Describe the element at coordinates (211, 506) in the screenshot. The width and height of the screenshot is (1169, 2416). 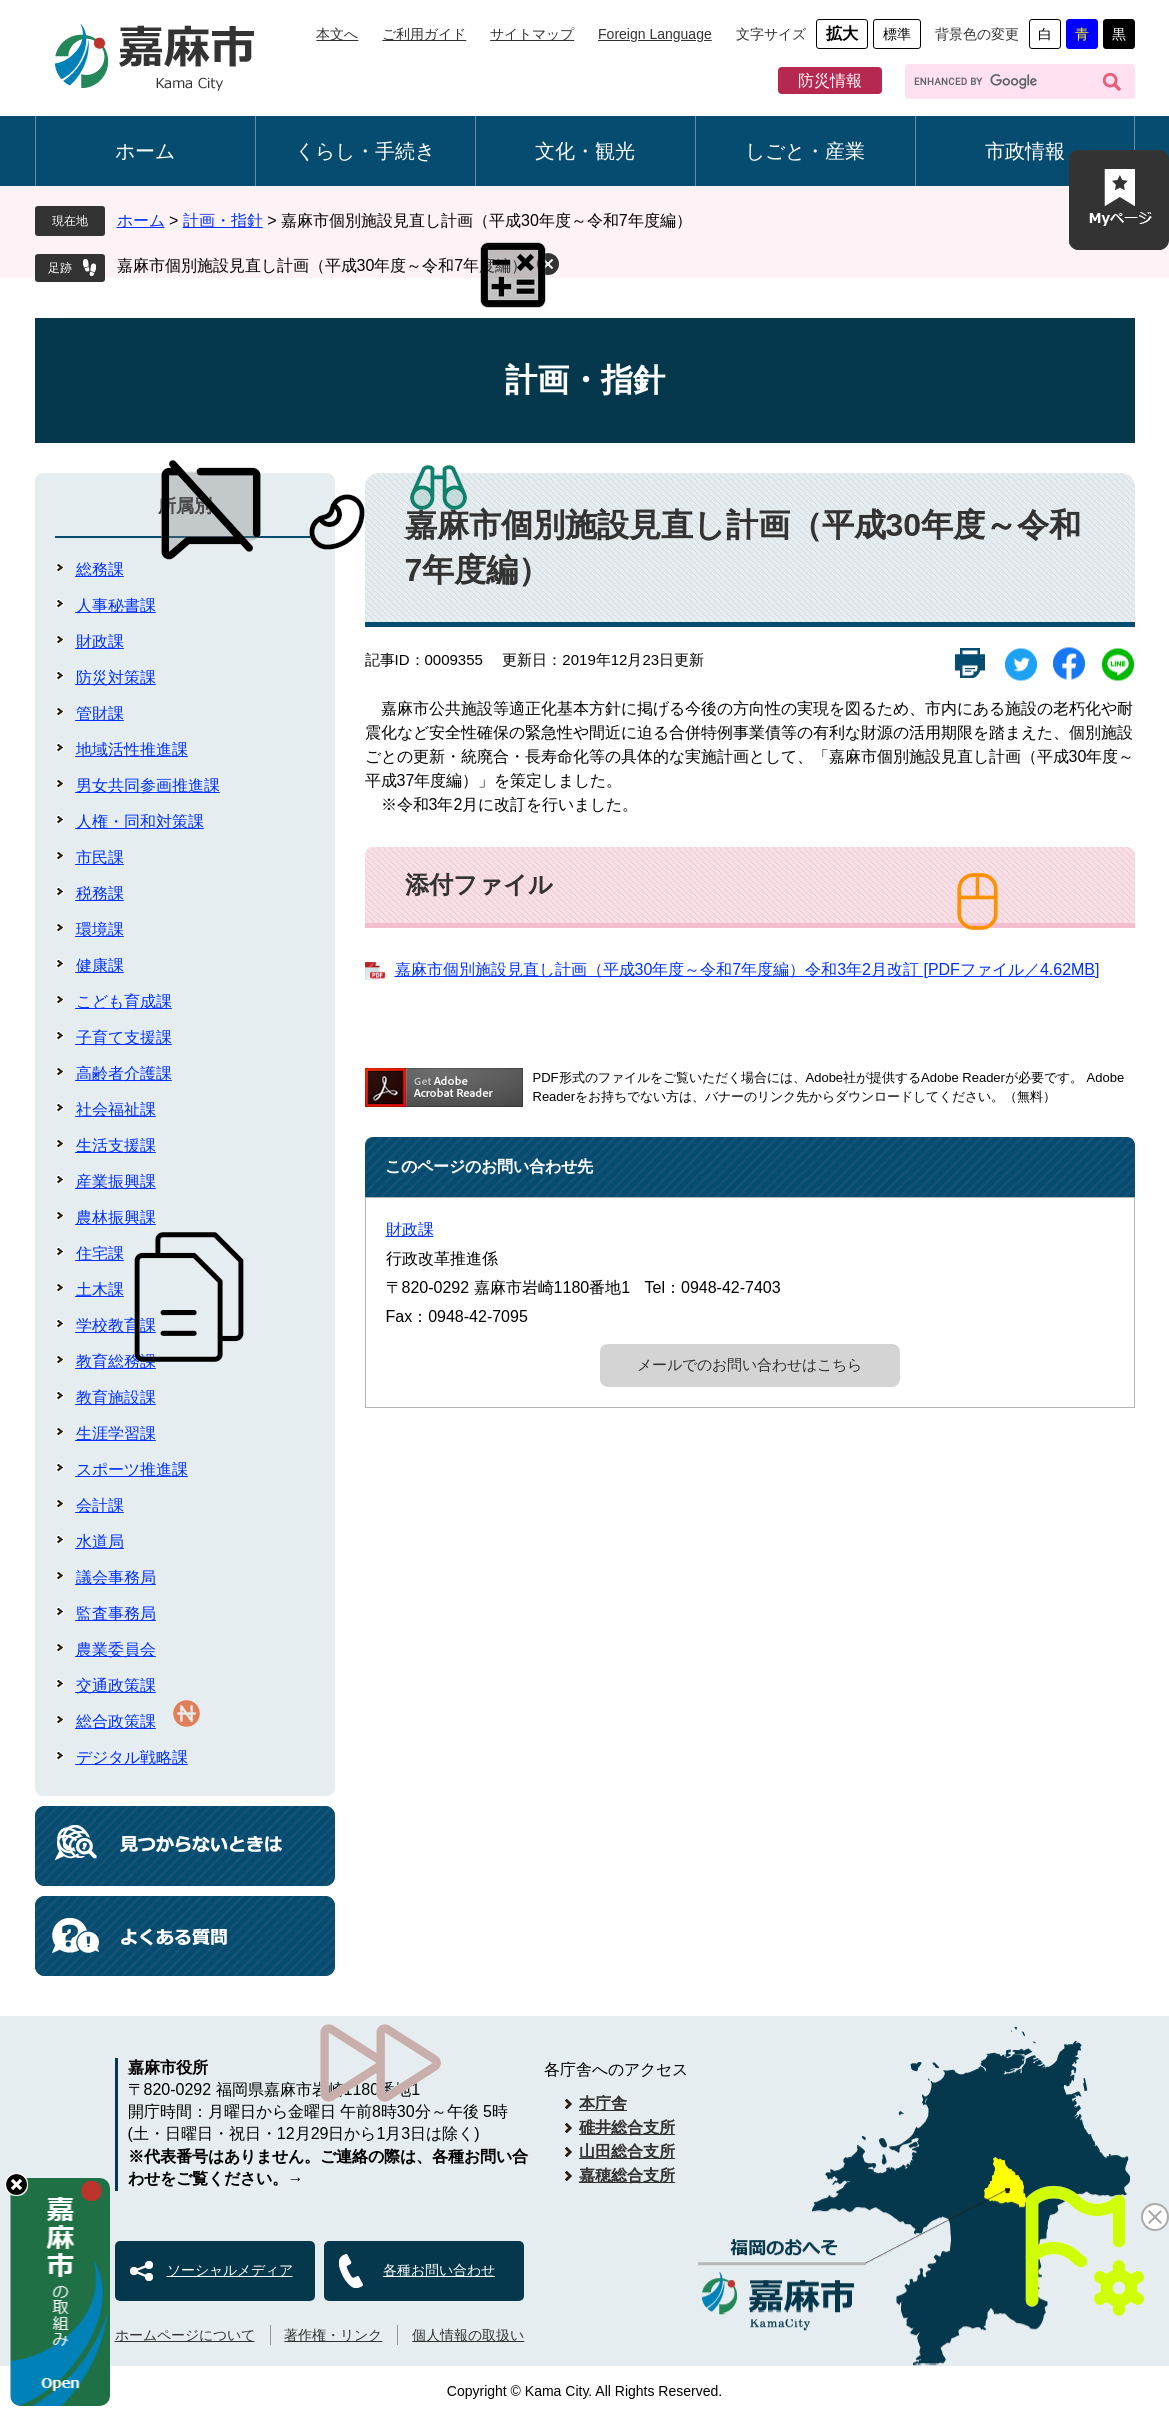
I see `mute or disable chat notifications` at that location.